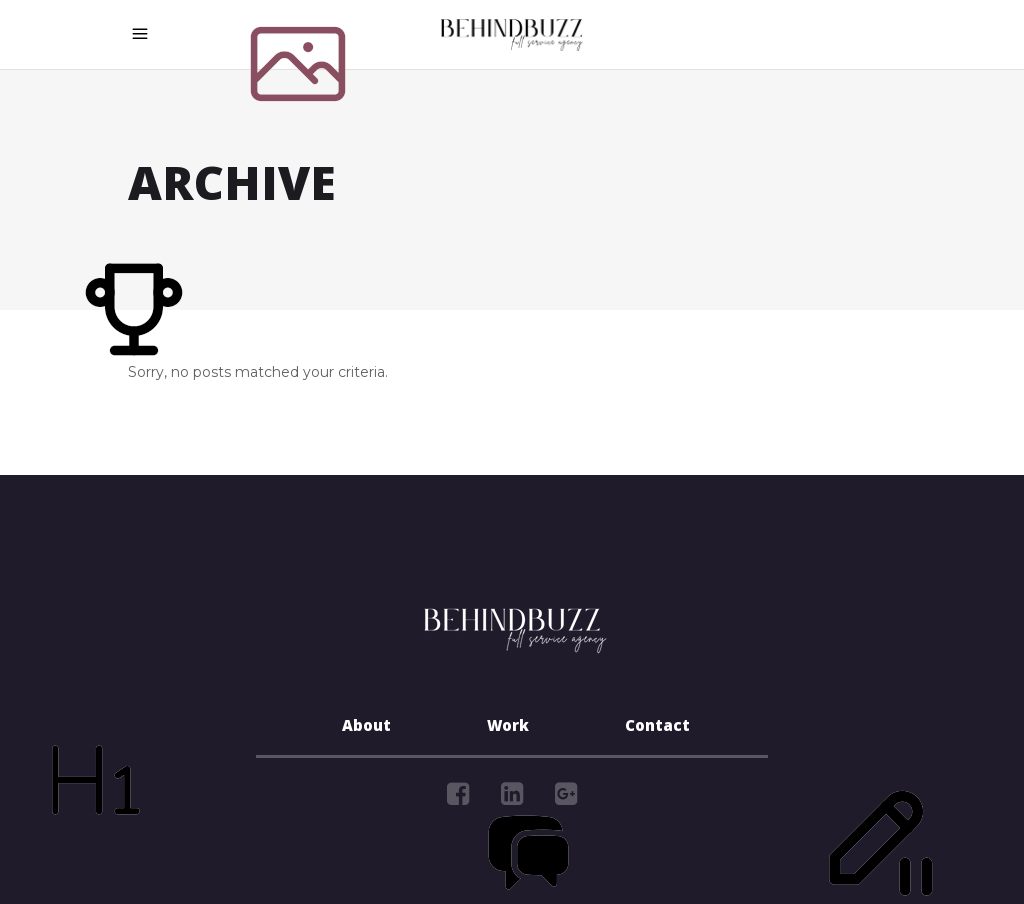 Image resolution: width=1024 pixels, height=904 pixels. What do you see at coordinates (298, 64) in the screenshot?
I see `view photo or image` at bounding box center [298, 64].